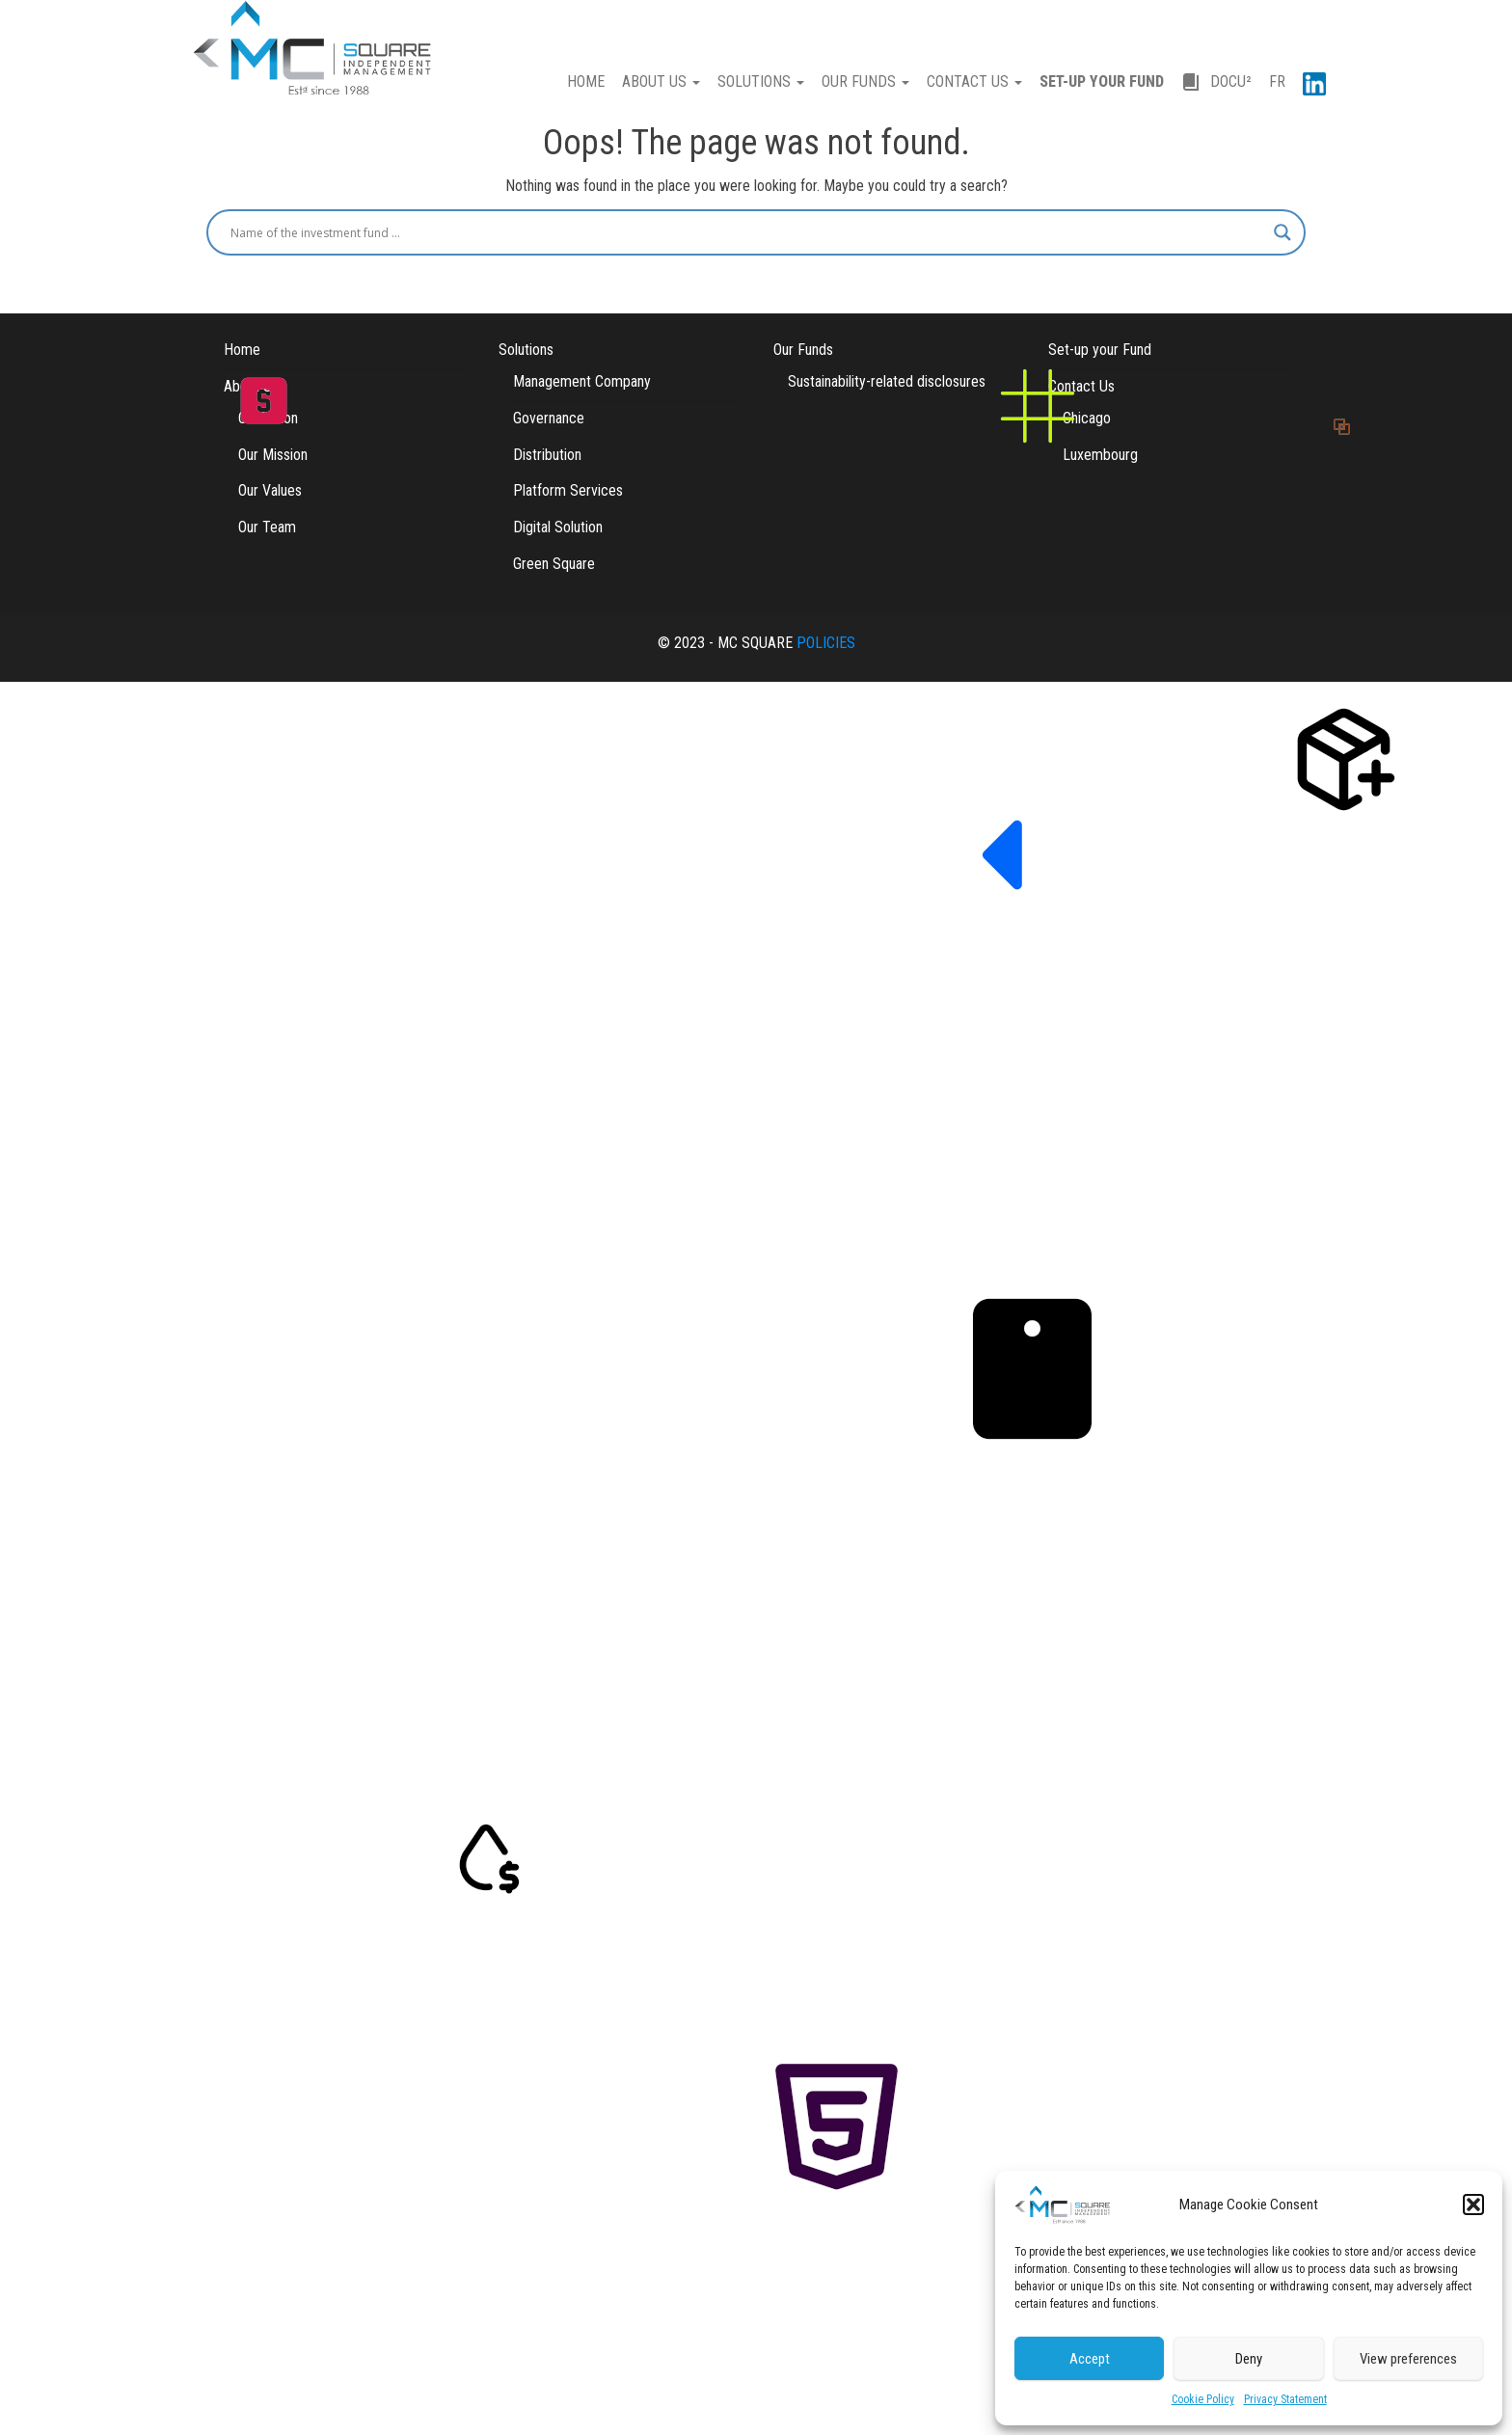 This screenshot has height=2435, width=1512. What do you see at coordinates (1032, 1368) in the screenshot?
I see `access tablet camera settings` at bounding box center [1032, 1368].